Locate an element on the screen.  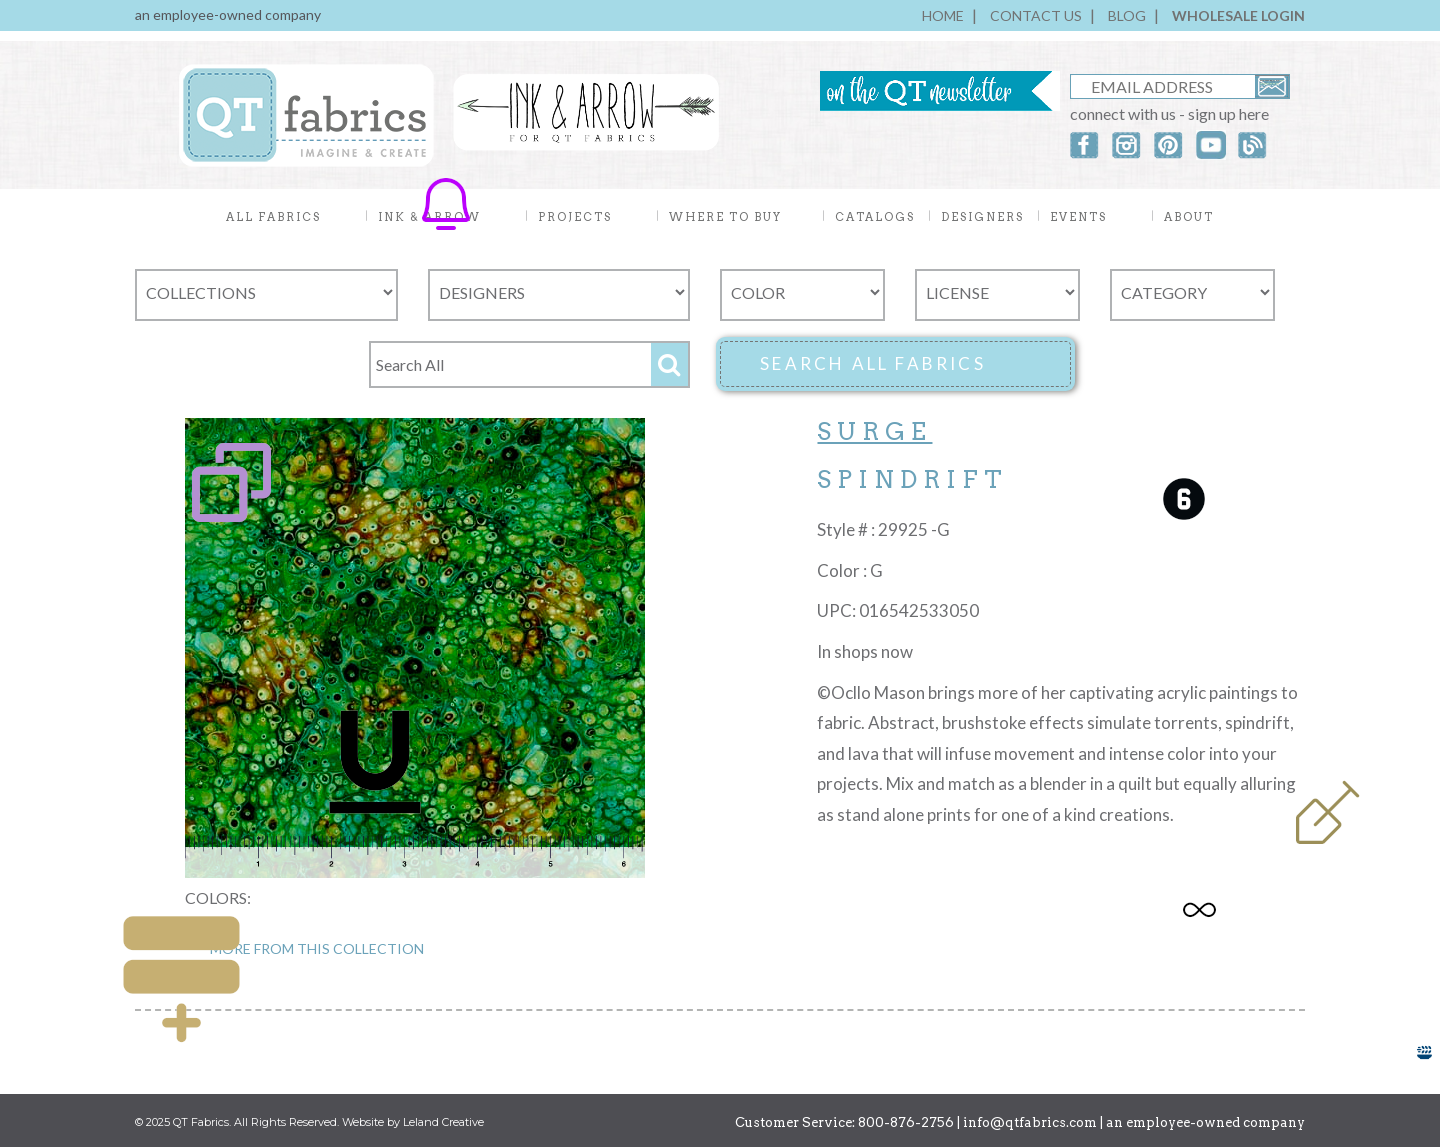
access gardening or landscaping tools is located at coordinates (1326, 813).